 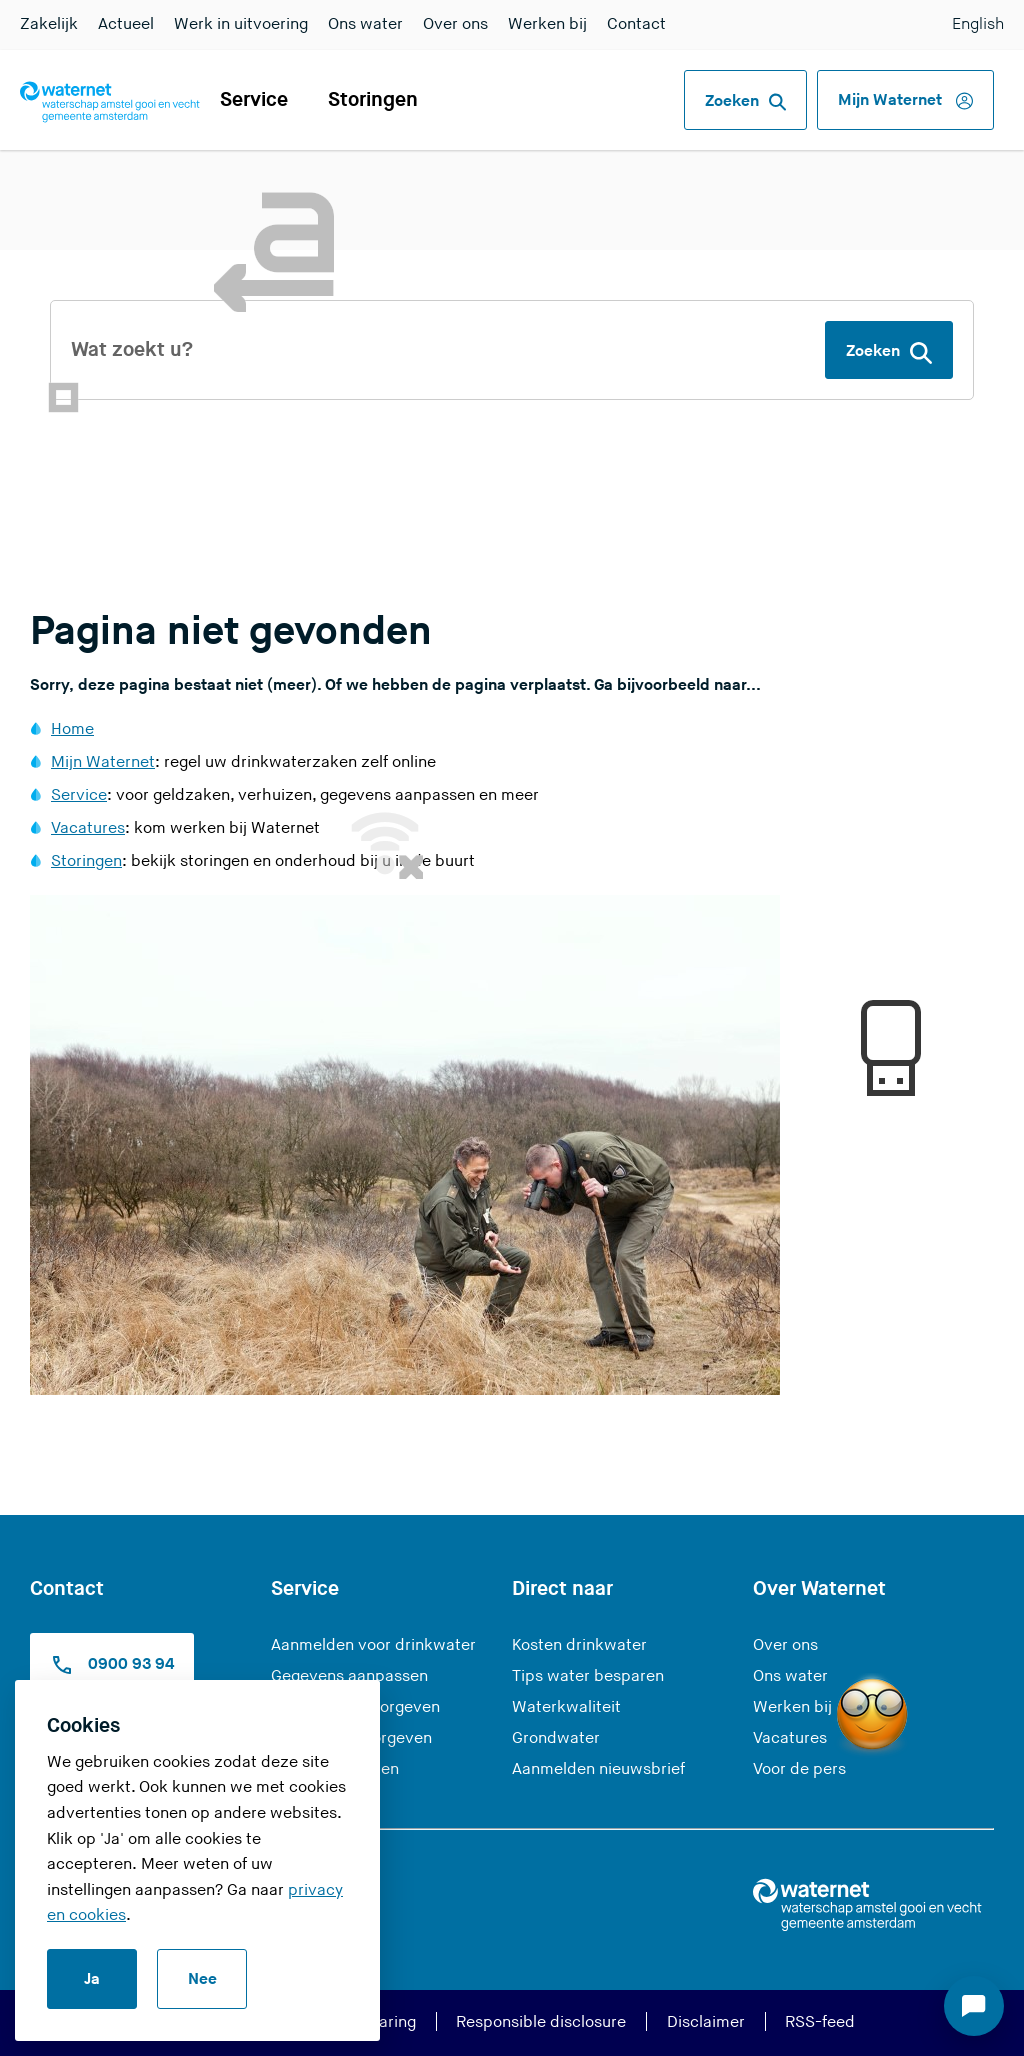 I want to click on maximize the current window to full screen, so click(x=63, y=397).